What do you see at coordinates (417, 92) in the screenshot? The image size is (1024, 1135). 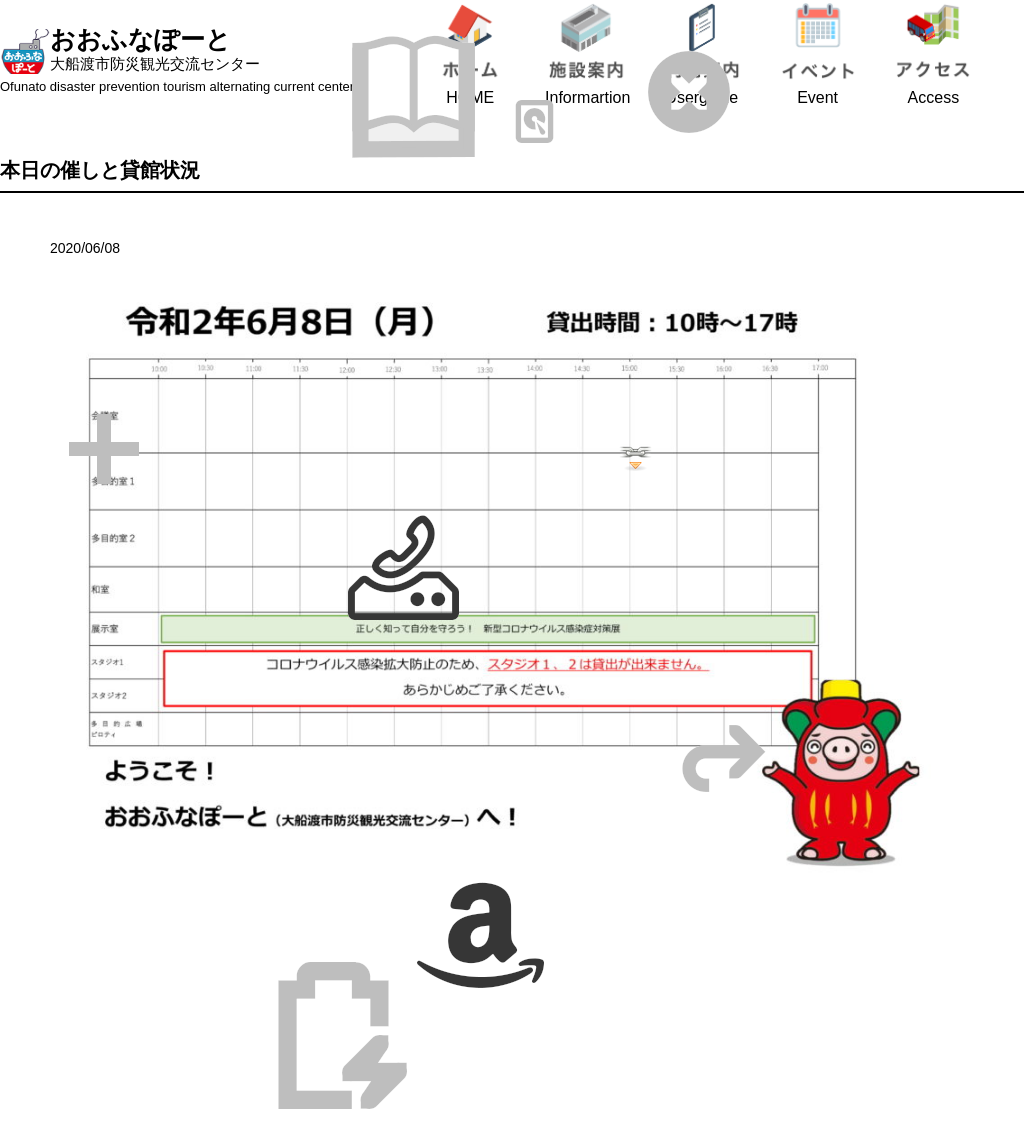 I see `open the dictionary application` at bounding box center [417, 92].